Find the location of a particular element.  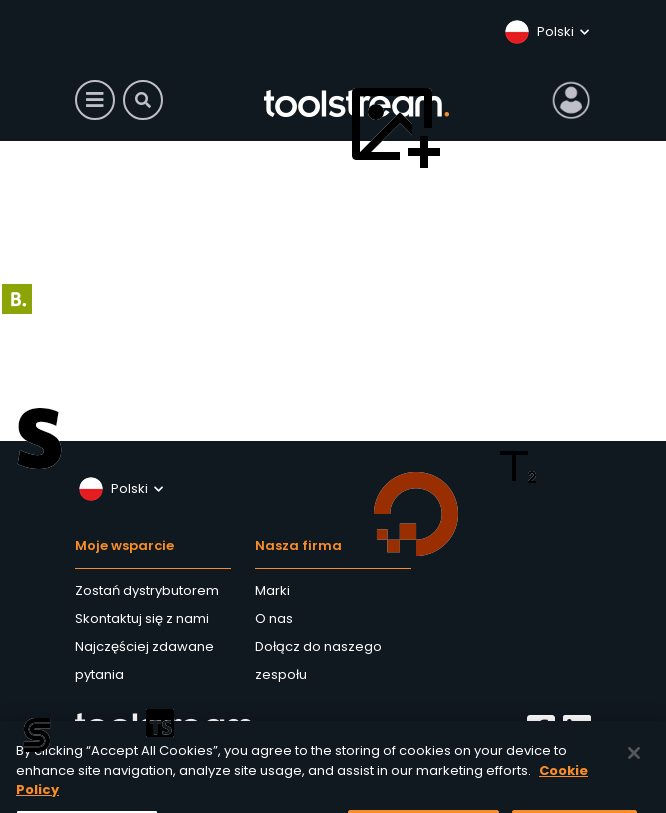

stripe payment integration is located at coordinates (39, 438).